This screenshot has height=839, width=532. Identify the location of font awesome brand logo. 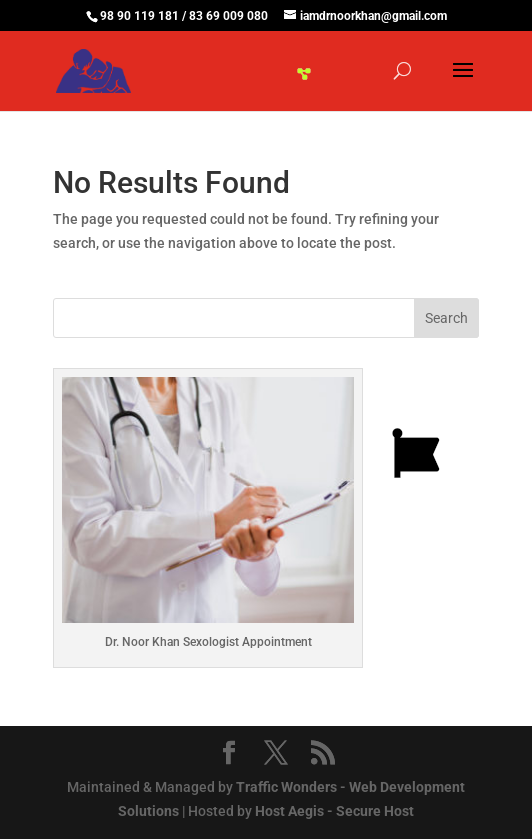
(416, 453).